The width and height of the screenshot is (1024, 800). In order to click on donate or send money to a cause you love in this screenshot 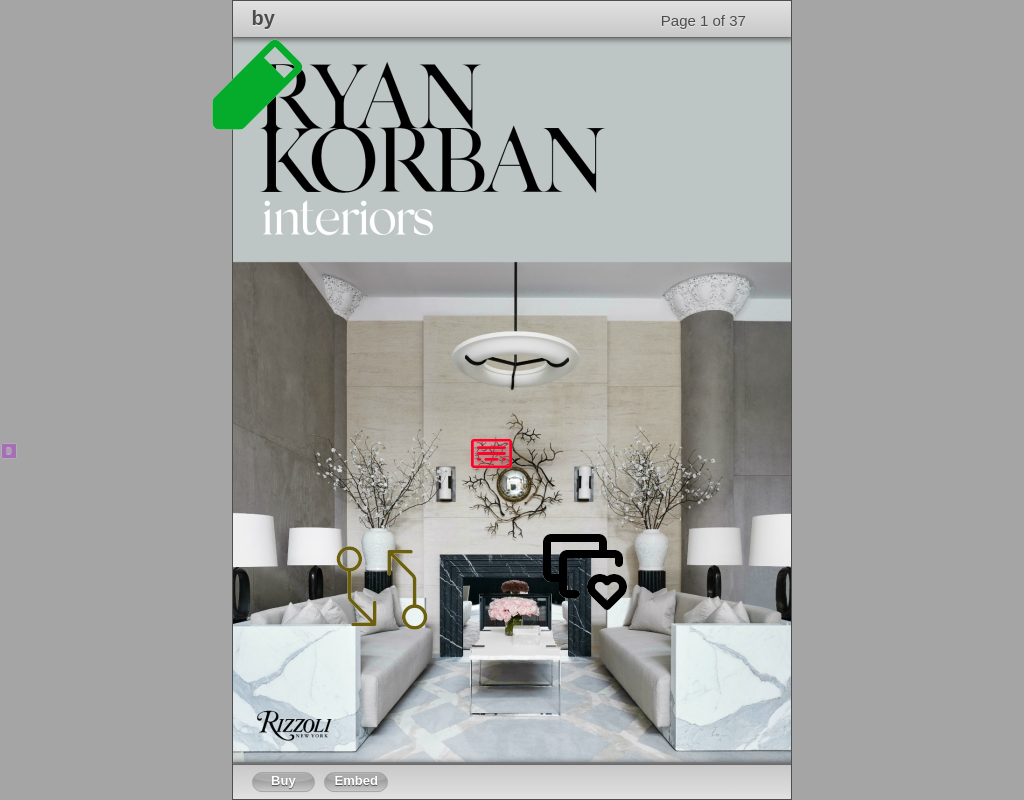, I will do `click(583, 566)`.